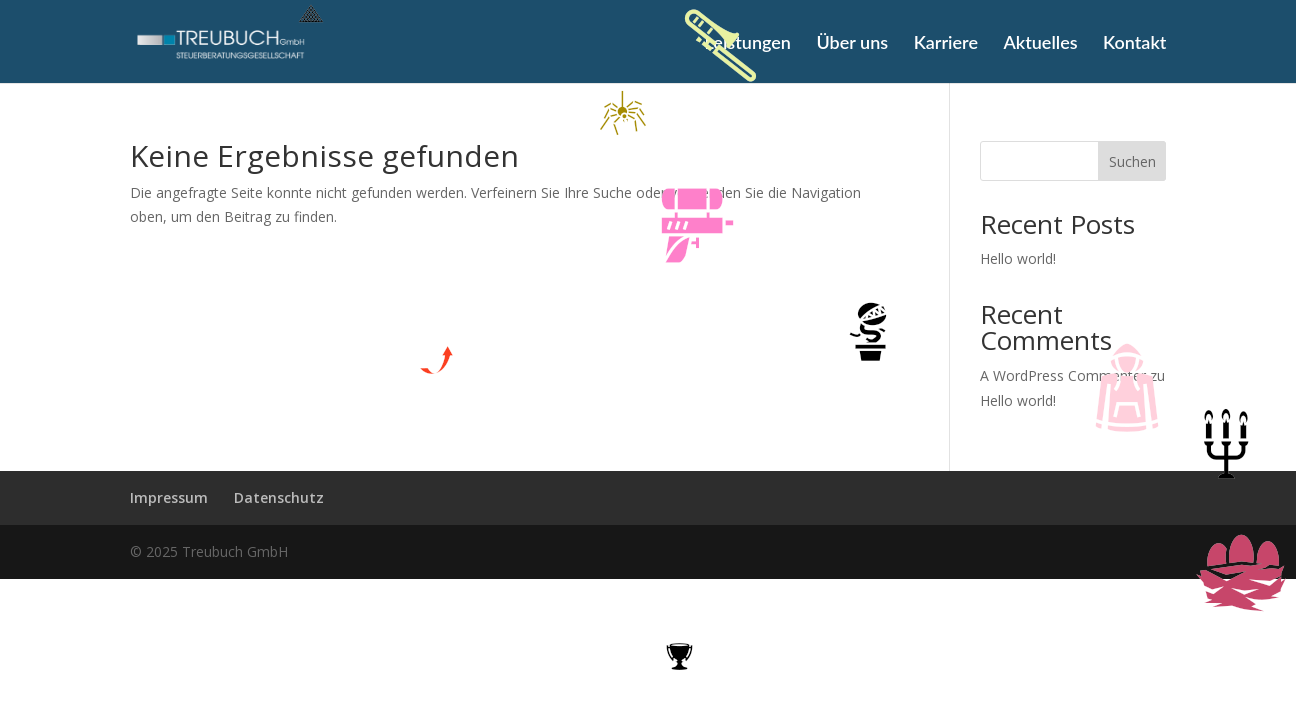 Image resolution: width=1296 pixels, height=720 pixels. What do you see at coordinates (311, 14) in the screenshot?
I see `view information about the Louvre museum` at bounding box center [311, 14].